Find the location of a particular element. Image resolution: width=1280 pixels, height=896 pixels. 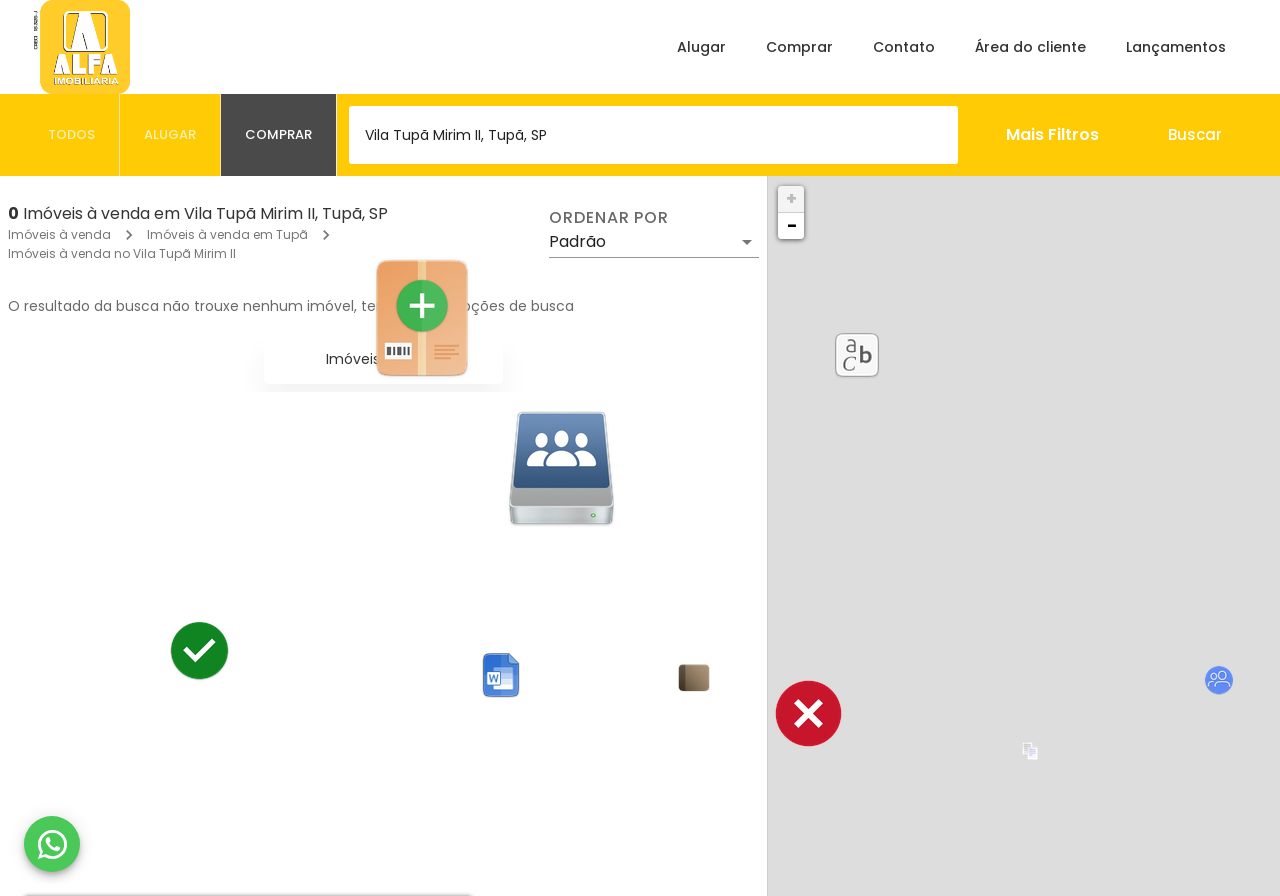

mark item as complete or approved is located at coordinates (199, 650).